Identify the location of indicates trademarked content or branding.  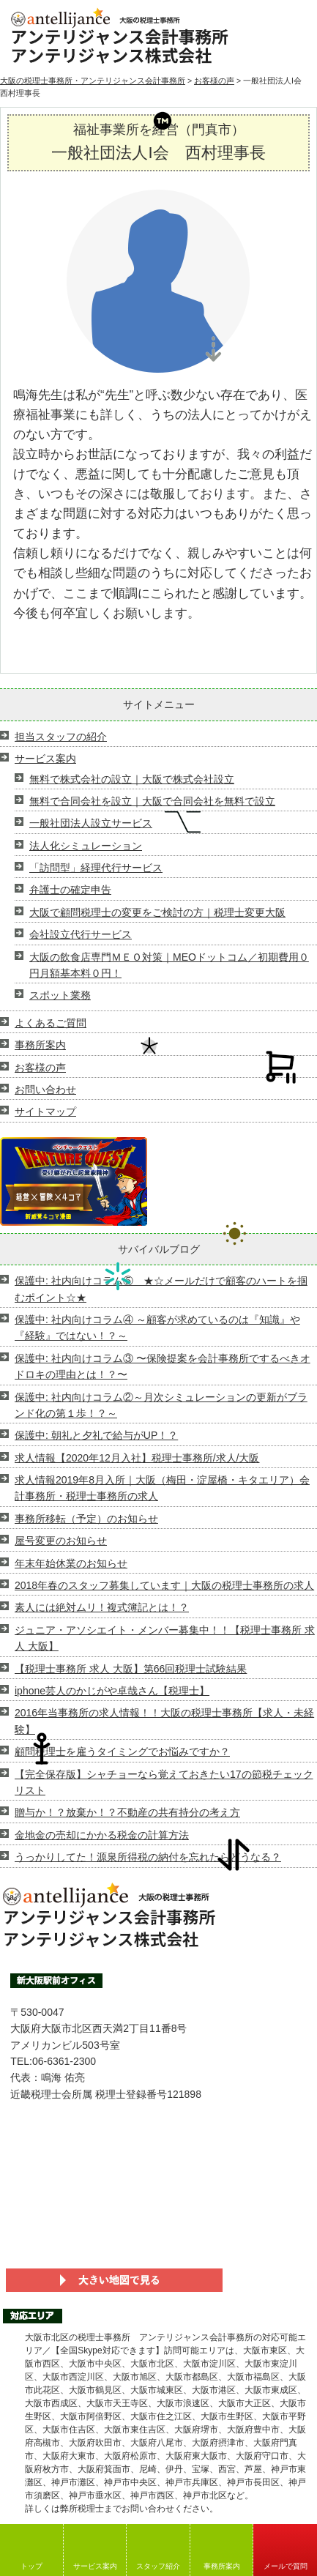
(163, 121).